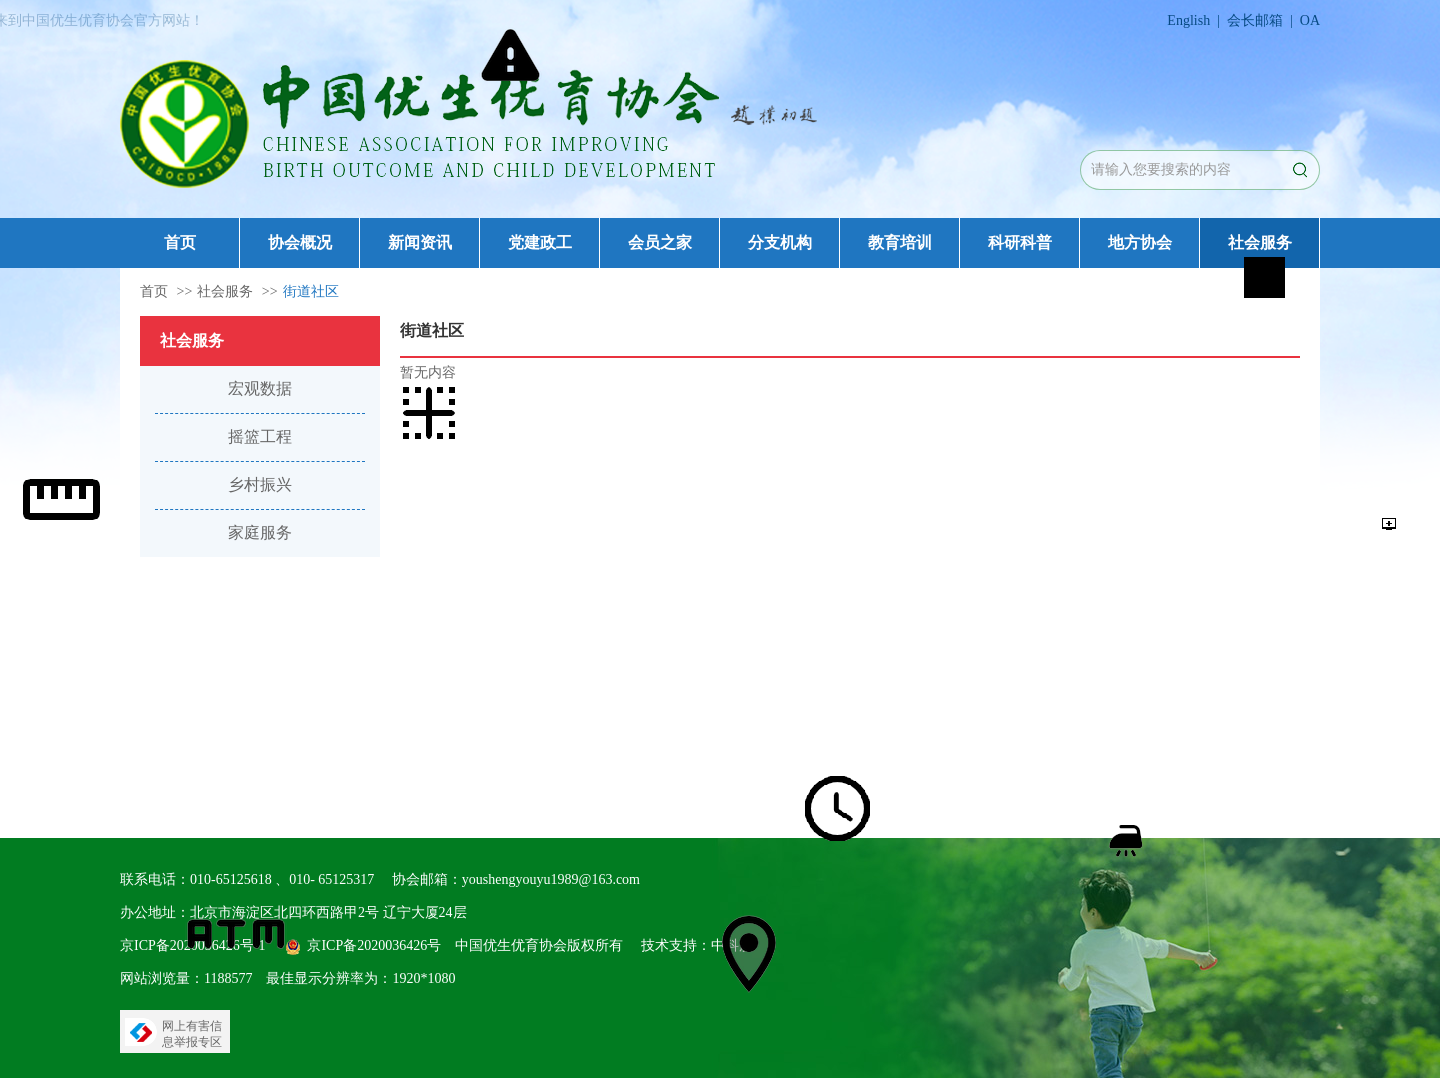 Image resolution: width=1440 pixels, height=1078 pixels. I want to click on indicates steam ironing setting, so click(1126, 840).